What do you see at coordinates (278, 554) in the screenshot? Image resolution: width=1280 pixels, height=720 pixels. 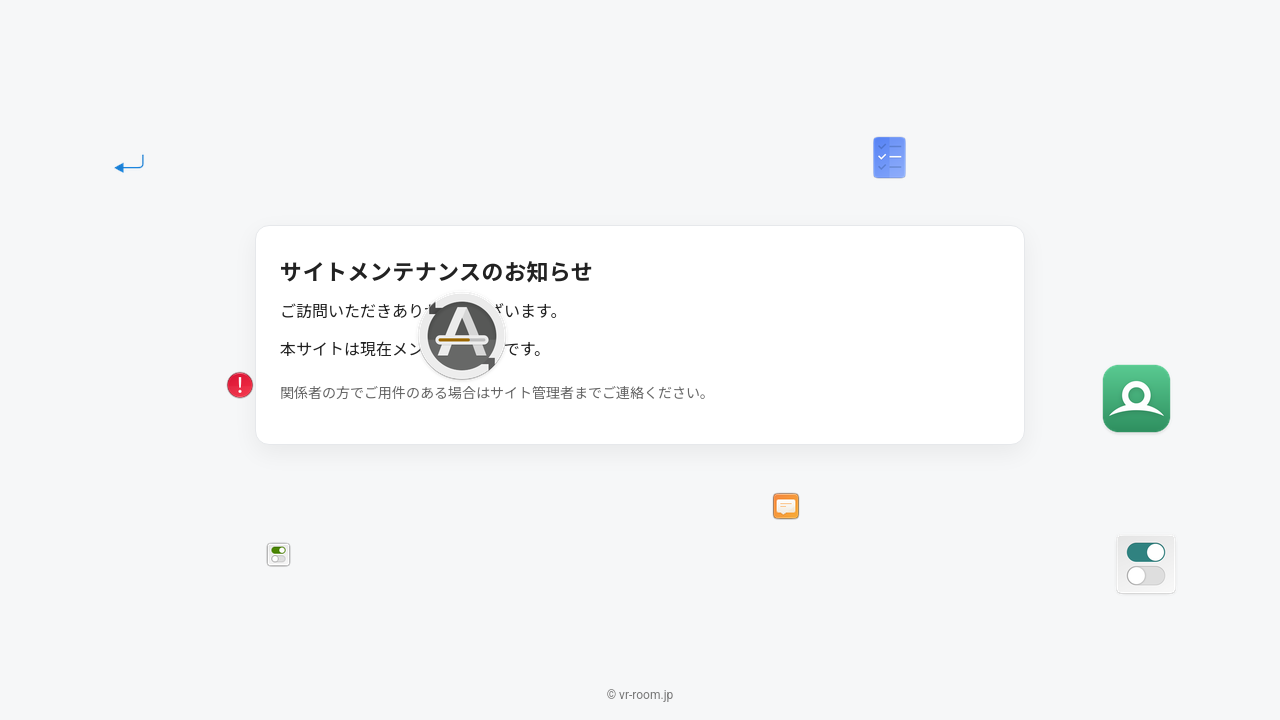 I see `open system settings or preferences` at bounding box center [278, 554].